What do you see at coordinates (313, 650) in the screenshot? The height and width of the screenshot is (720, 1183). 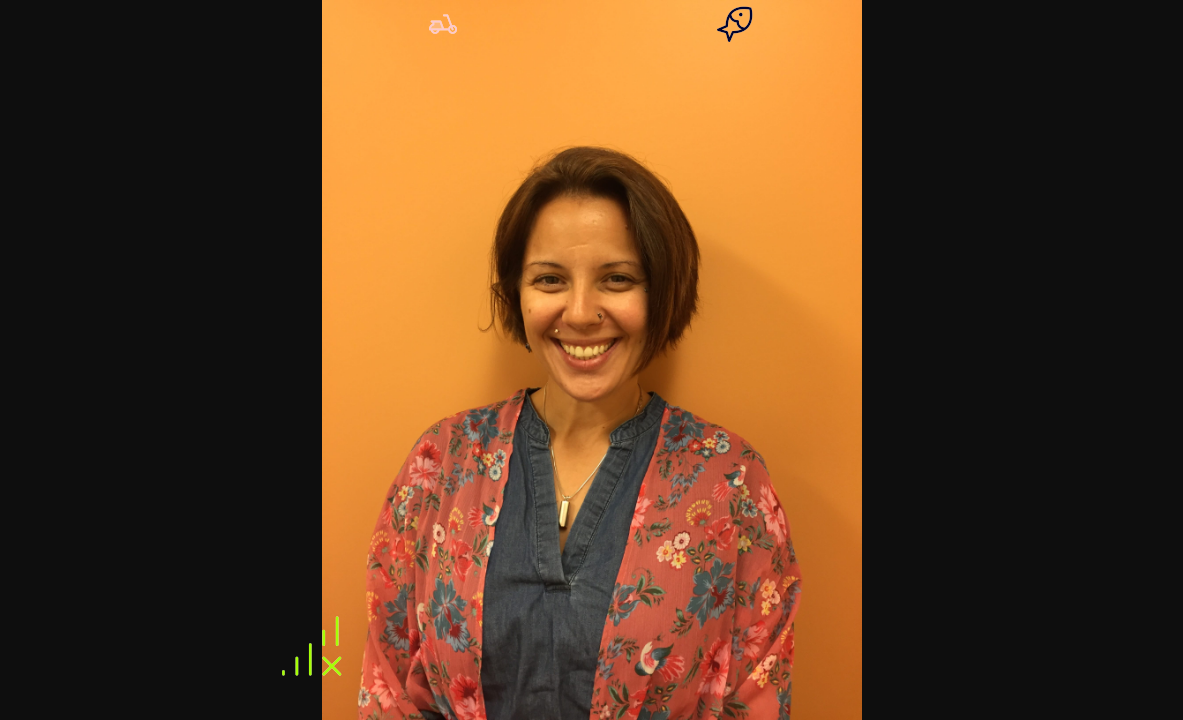 I see `no cellular signal available` at bounding box center [313, 650].